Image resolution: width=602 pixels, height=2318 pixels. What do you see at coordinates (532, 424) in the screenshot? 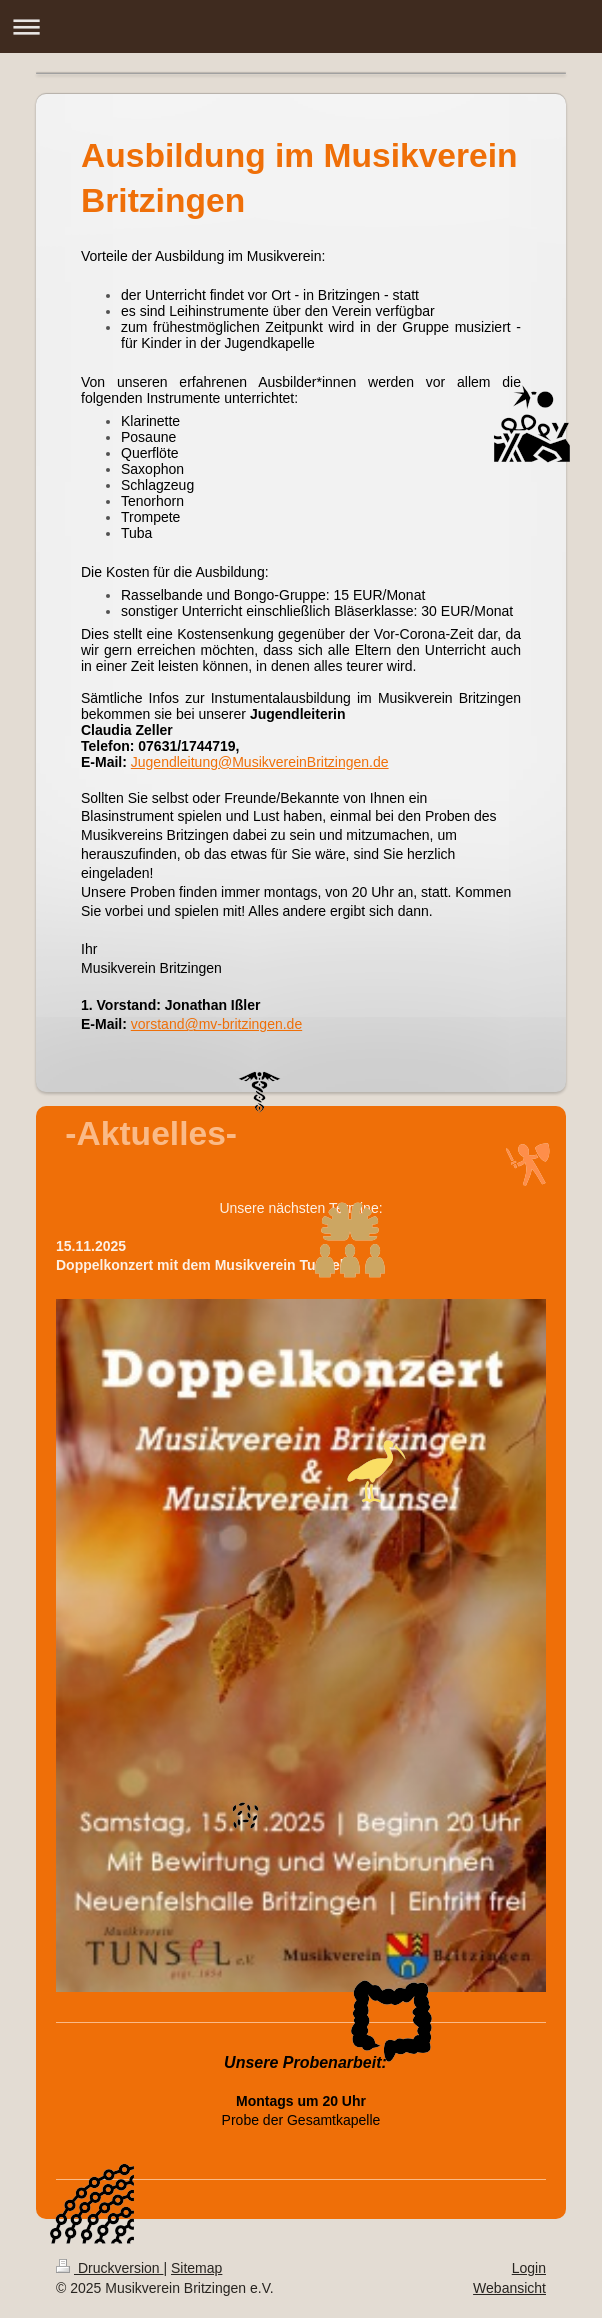
I see `indicates a blocked or restricted area` at bounding box center [532, 424].